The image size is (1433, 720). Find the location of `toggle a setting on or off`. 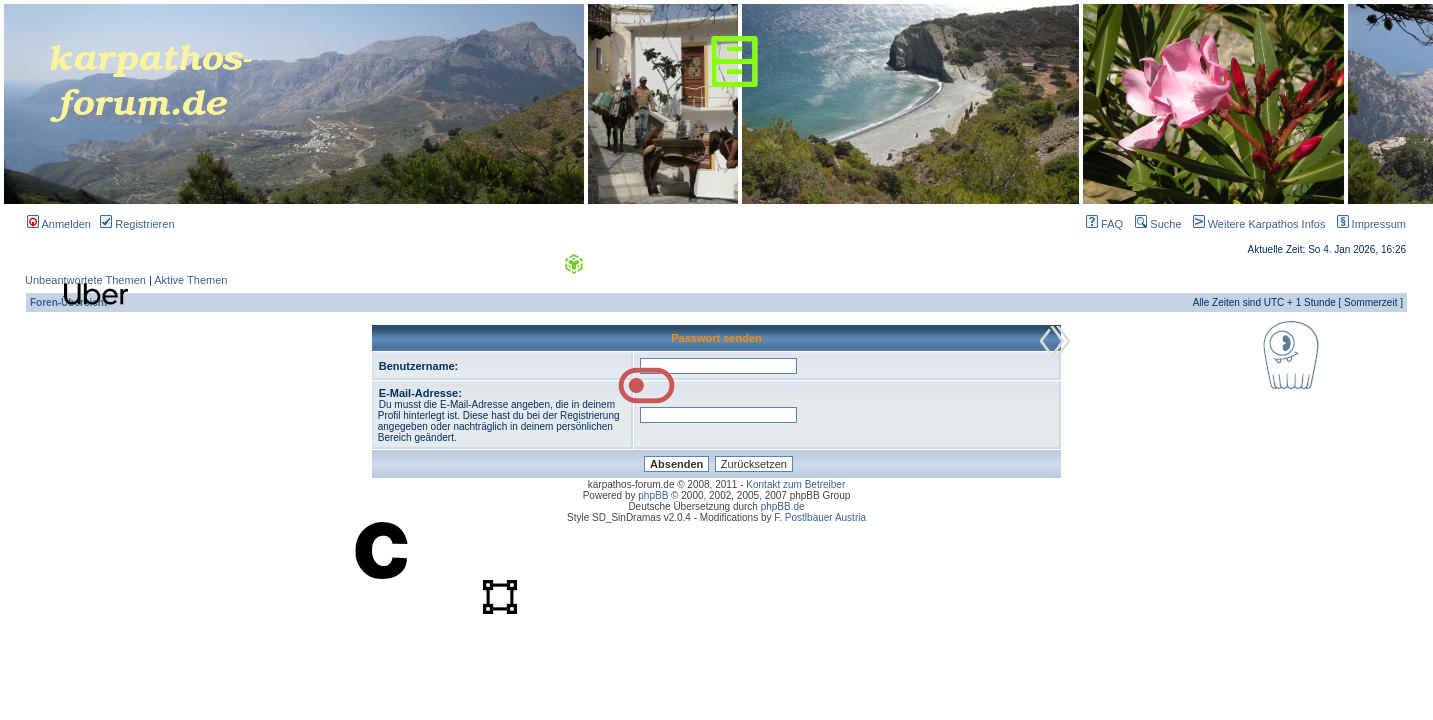

toggle a setting on or off is located at coordinates (646, 385).